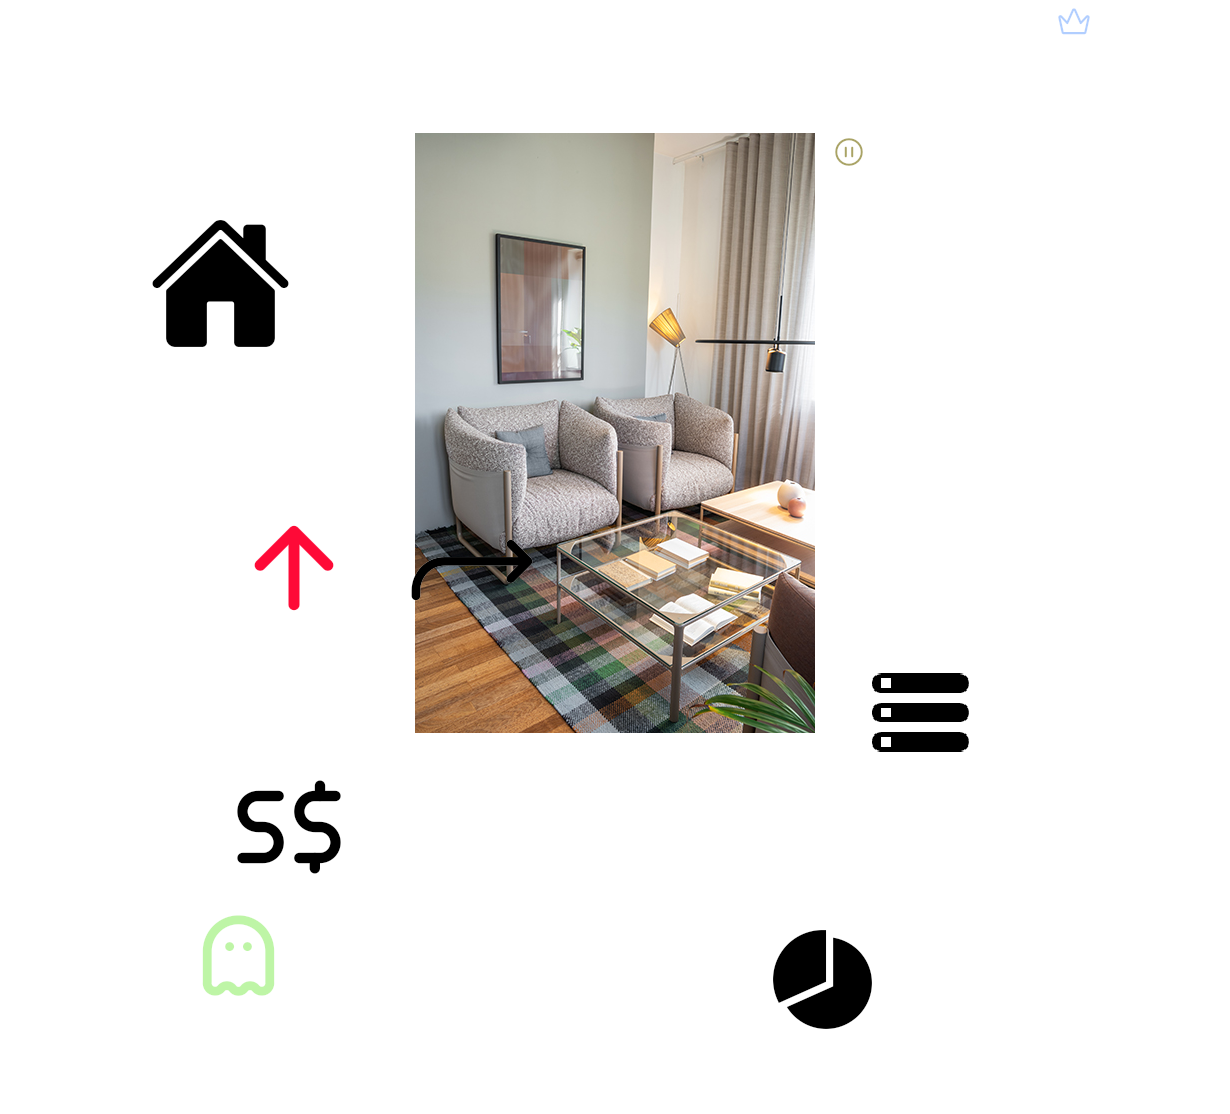 This screenshot has height=1114, width=1230. I want to click on pause media playback, so click(849, 152).